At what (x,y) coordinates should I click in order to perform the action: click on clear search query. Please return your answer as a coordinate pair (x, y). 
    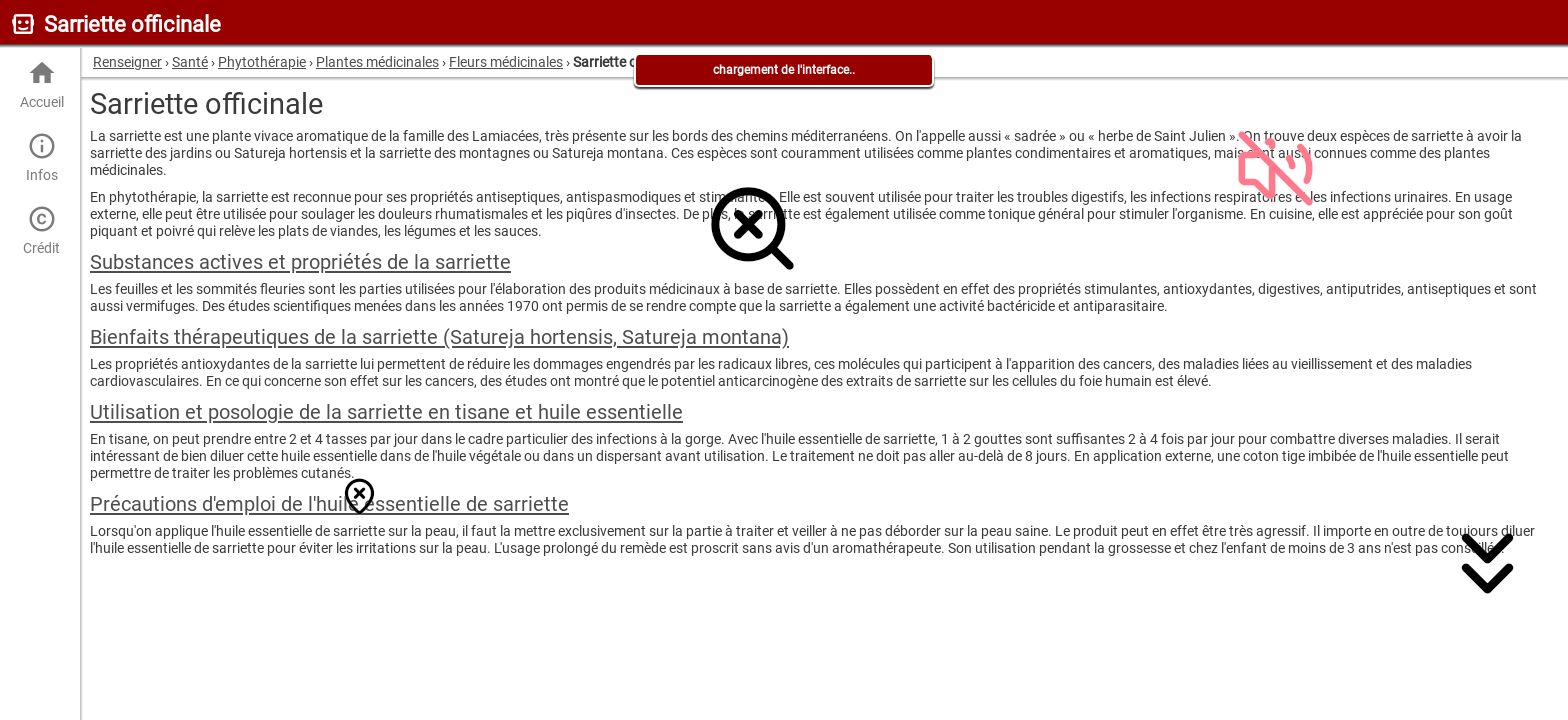
    Looking at the image, I should click on (752, 228).